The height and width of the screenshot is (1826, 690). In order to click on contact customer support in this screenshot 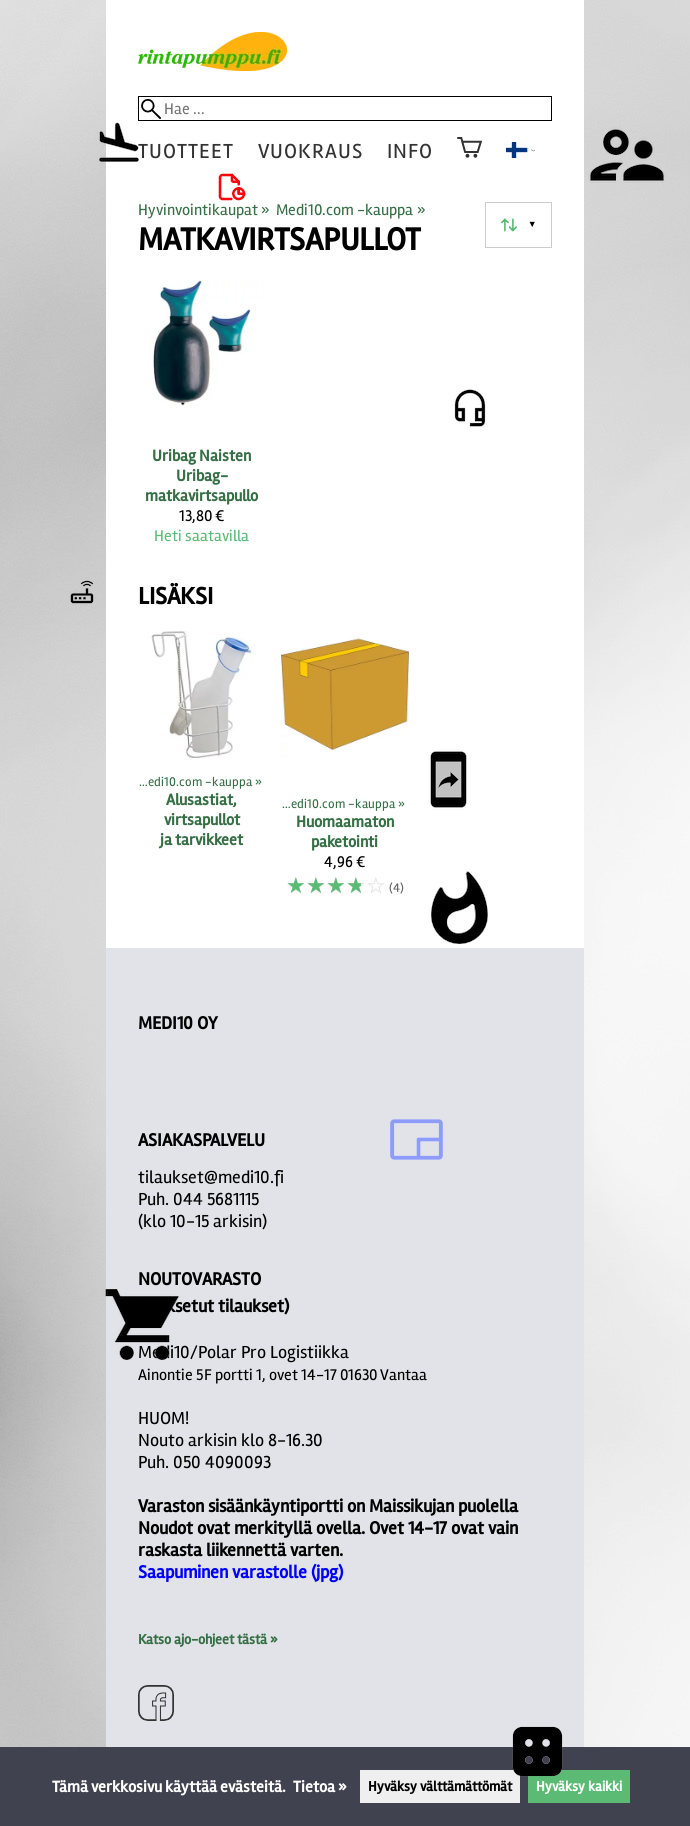, I will do `click(470, 408)`.